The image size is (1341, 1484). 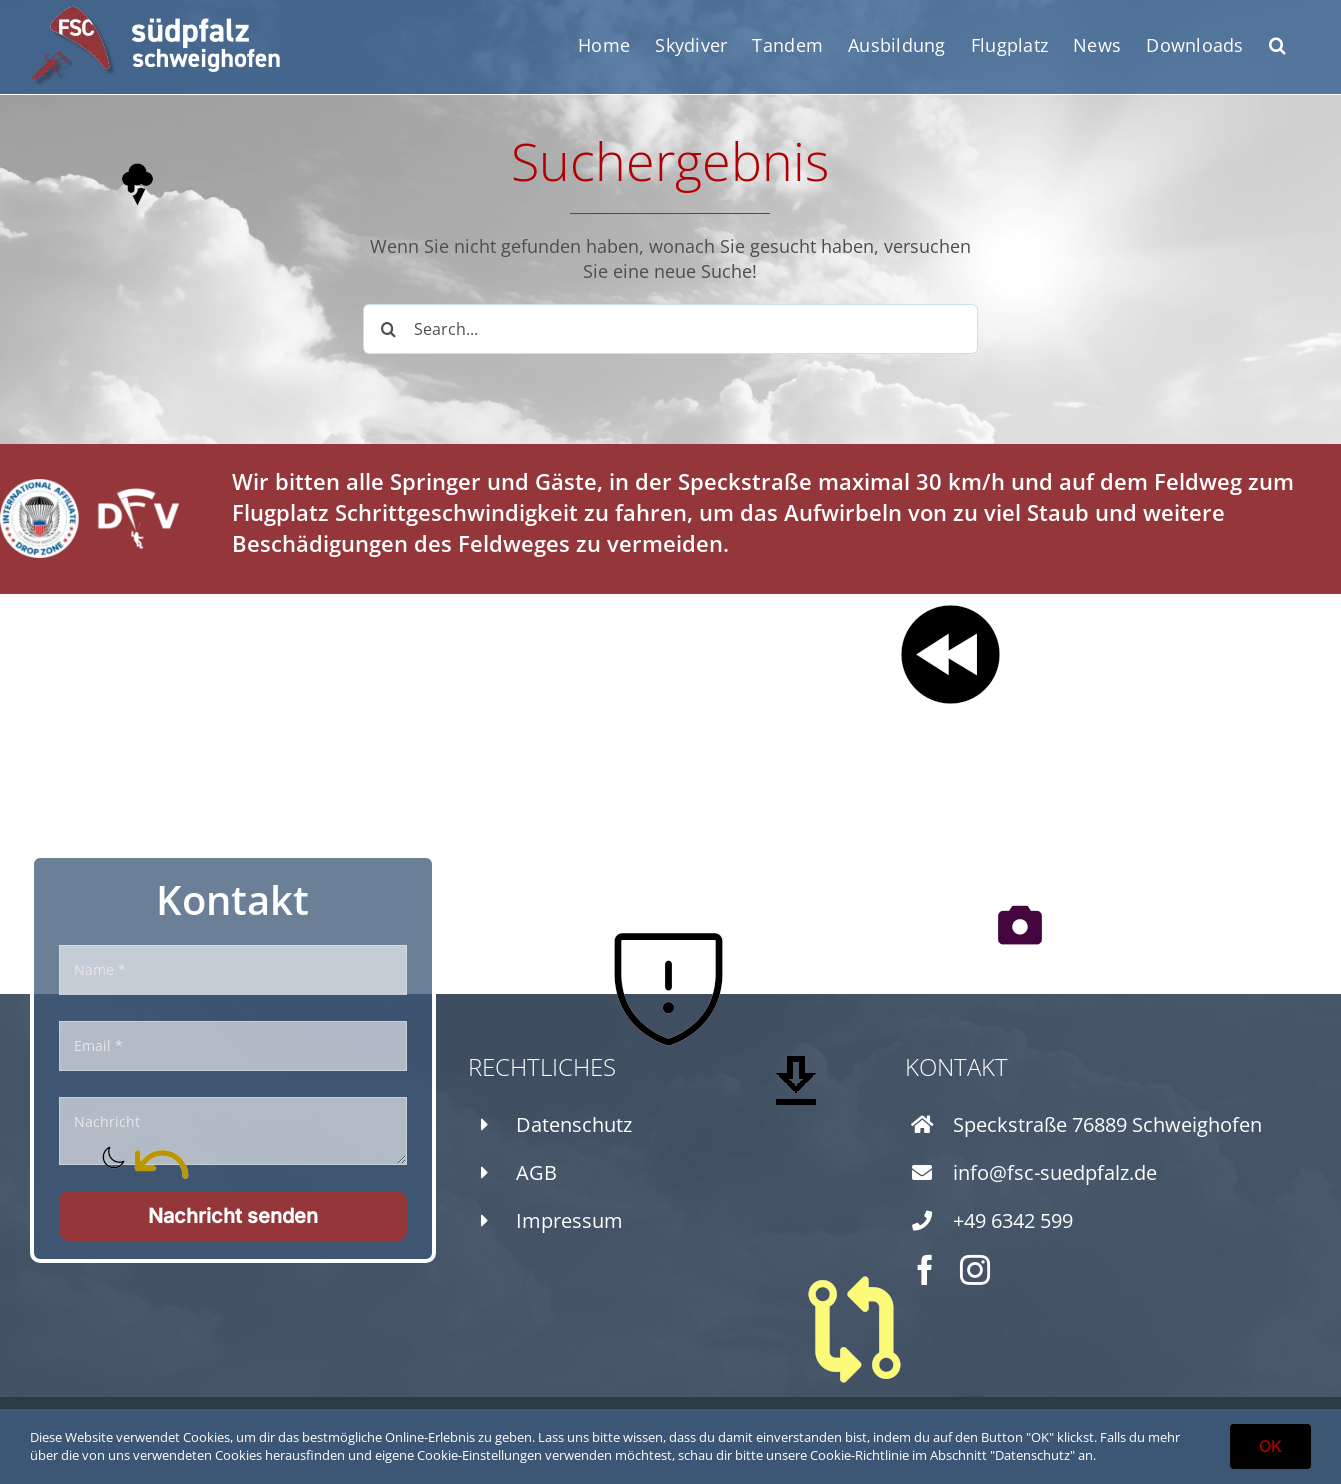 I want to click on browse dessert or ice cream options, so click(x=137, y=184).